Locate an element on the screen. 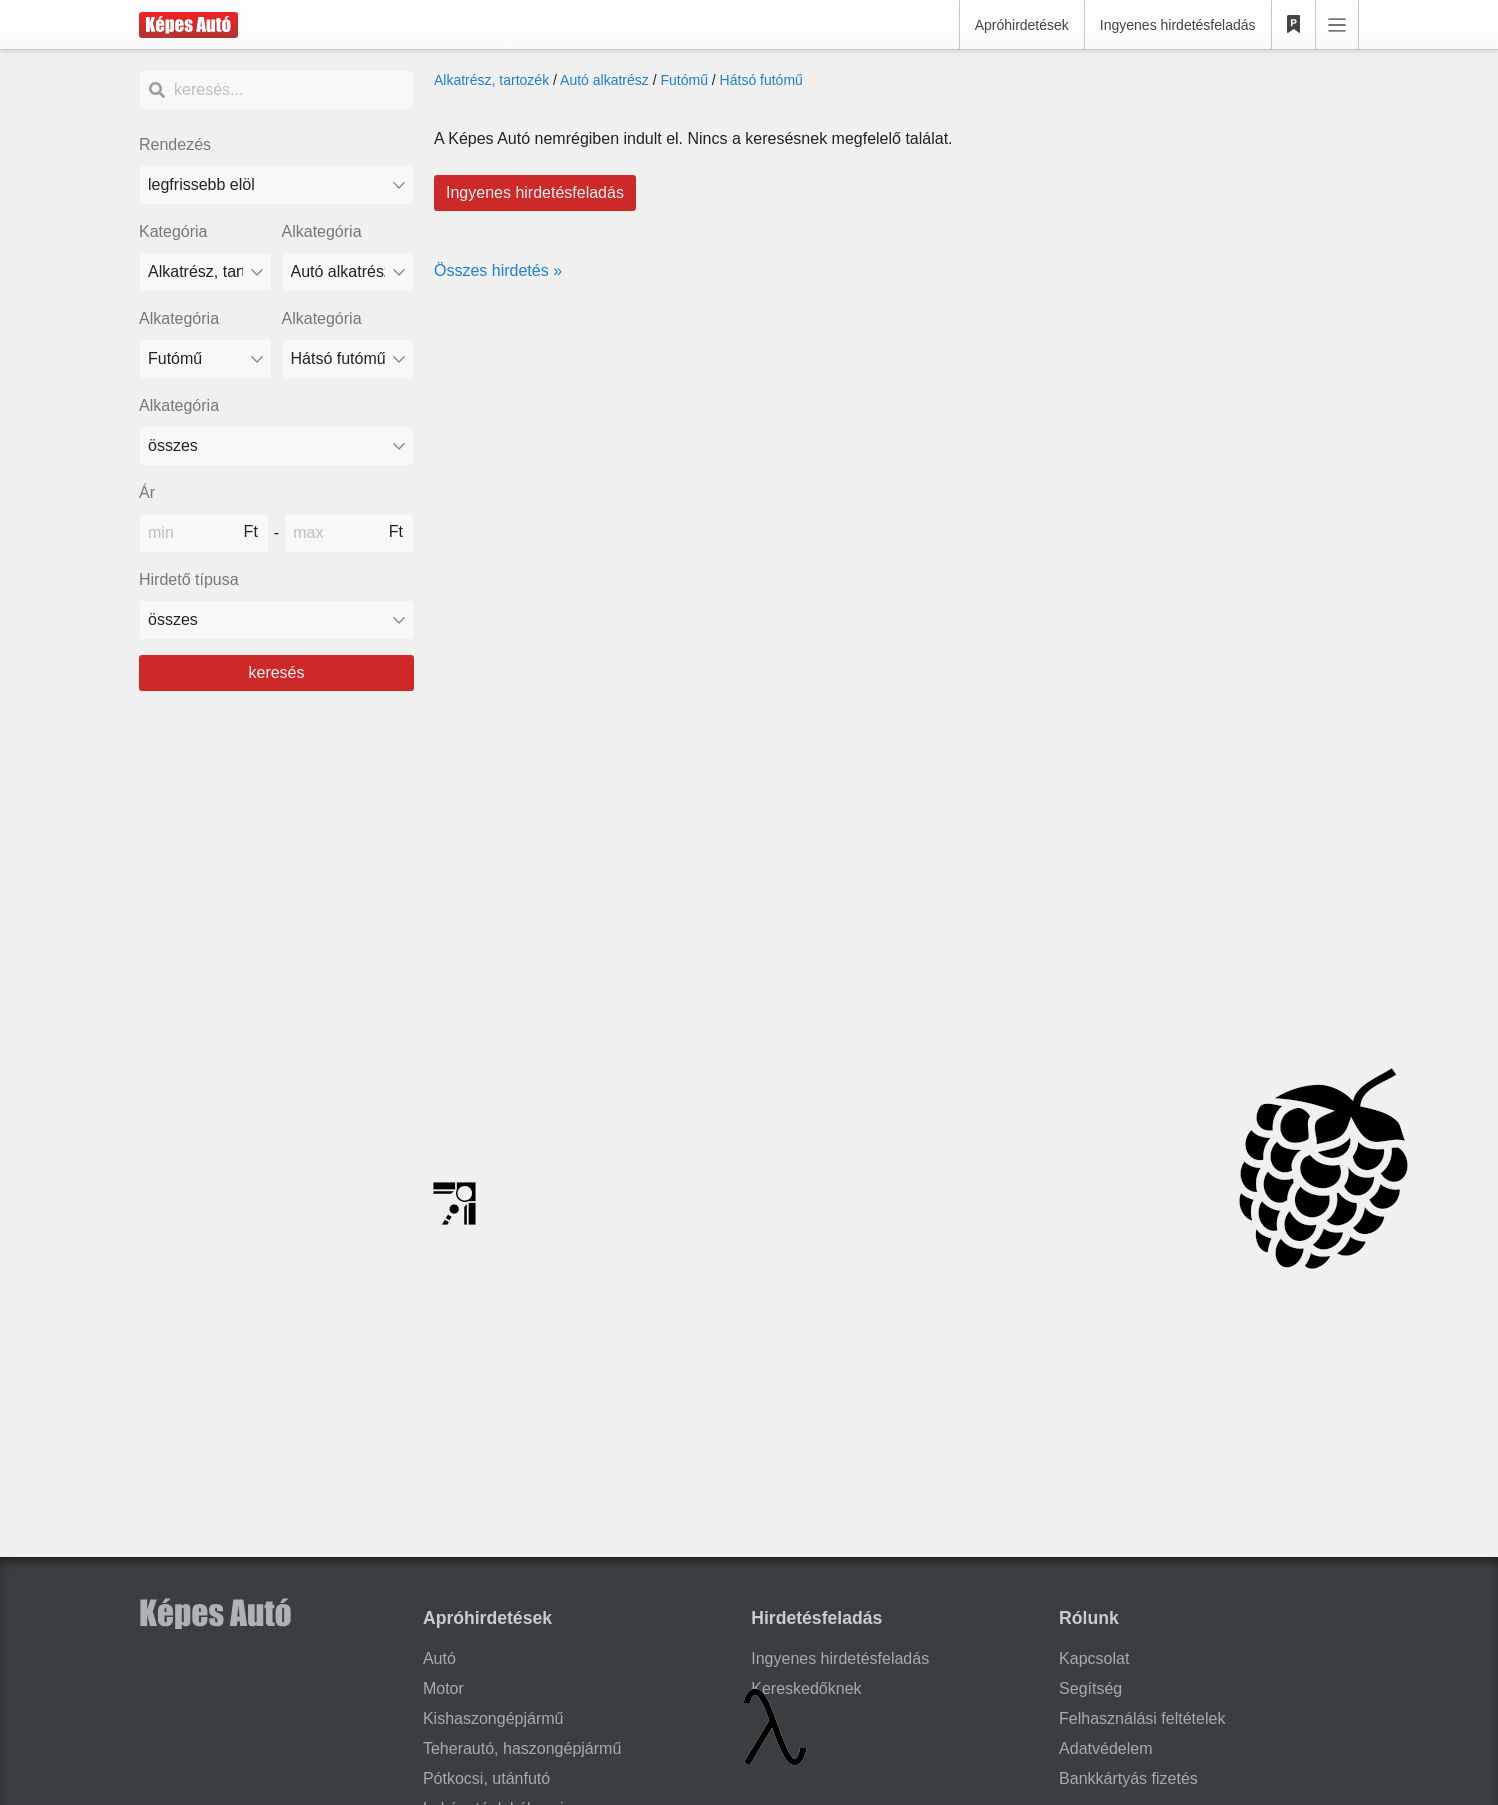 This screenshot has height=1805, width=1498. access lambda or serverless function settings is located at coordinates (773, 1727).